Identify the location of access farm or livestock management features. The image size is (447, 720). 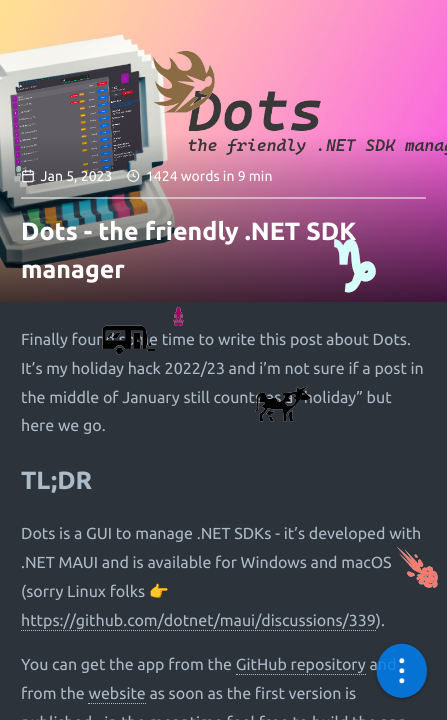
(283, 404).